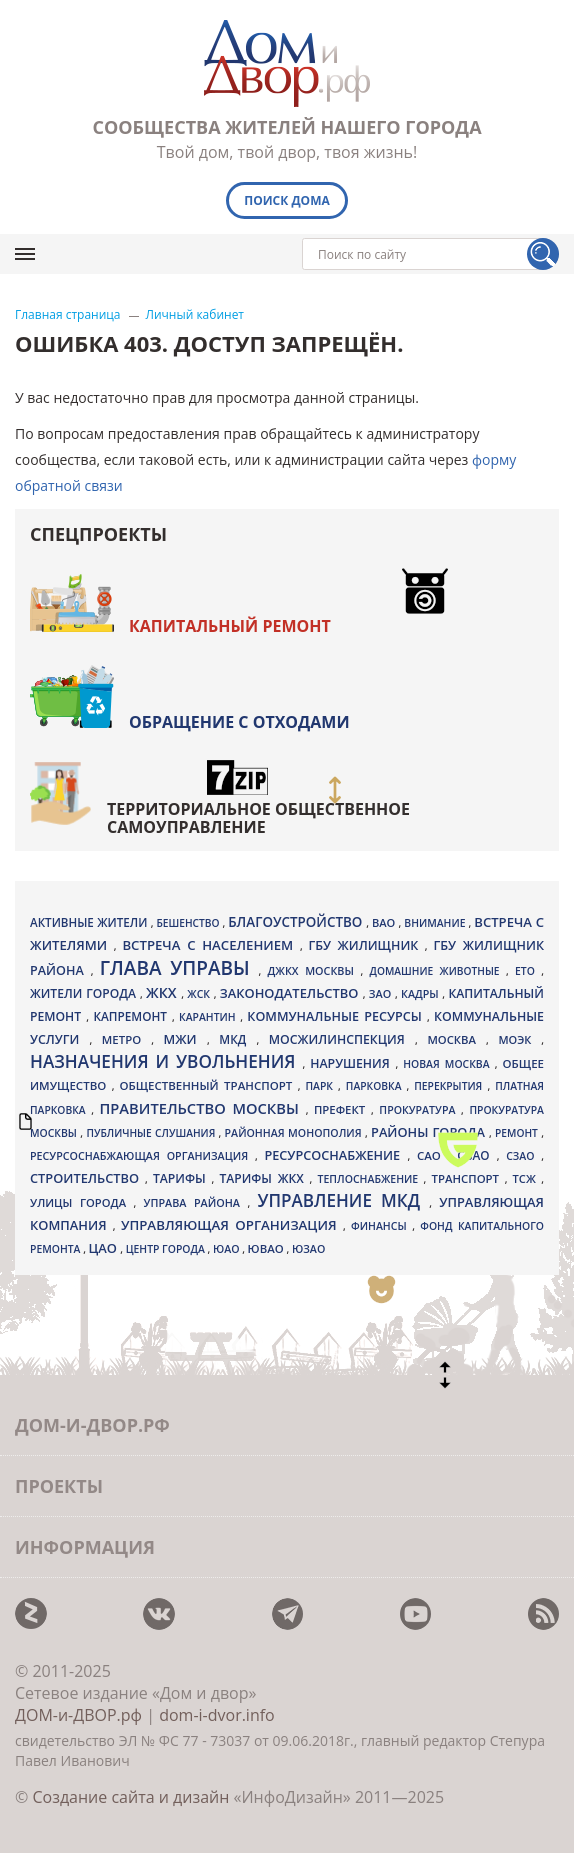 The height and width of the screenshot is (1853, 574). I want to click on open the F-Droid app store, so click(425, 591).